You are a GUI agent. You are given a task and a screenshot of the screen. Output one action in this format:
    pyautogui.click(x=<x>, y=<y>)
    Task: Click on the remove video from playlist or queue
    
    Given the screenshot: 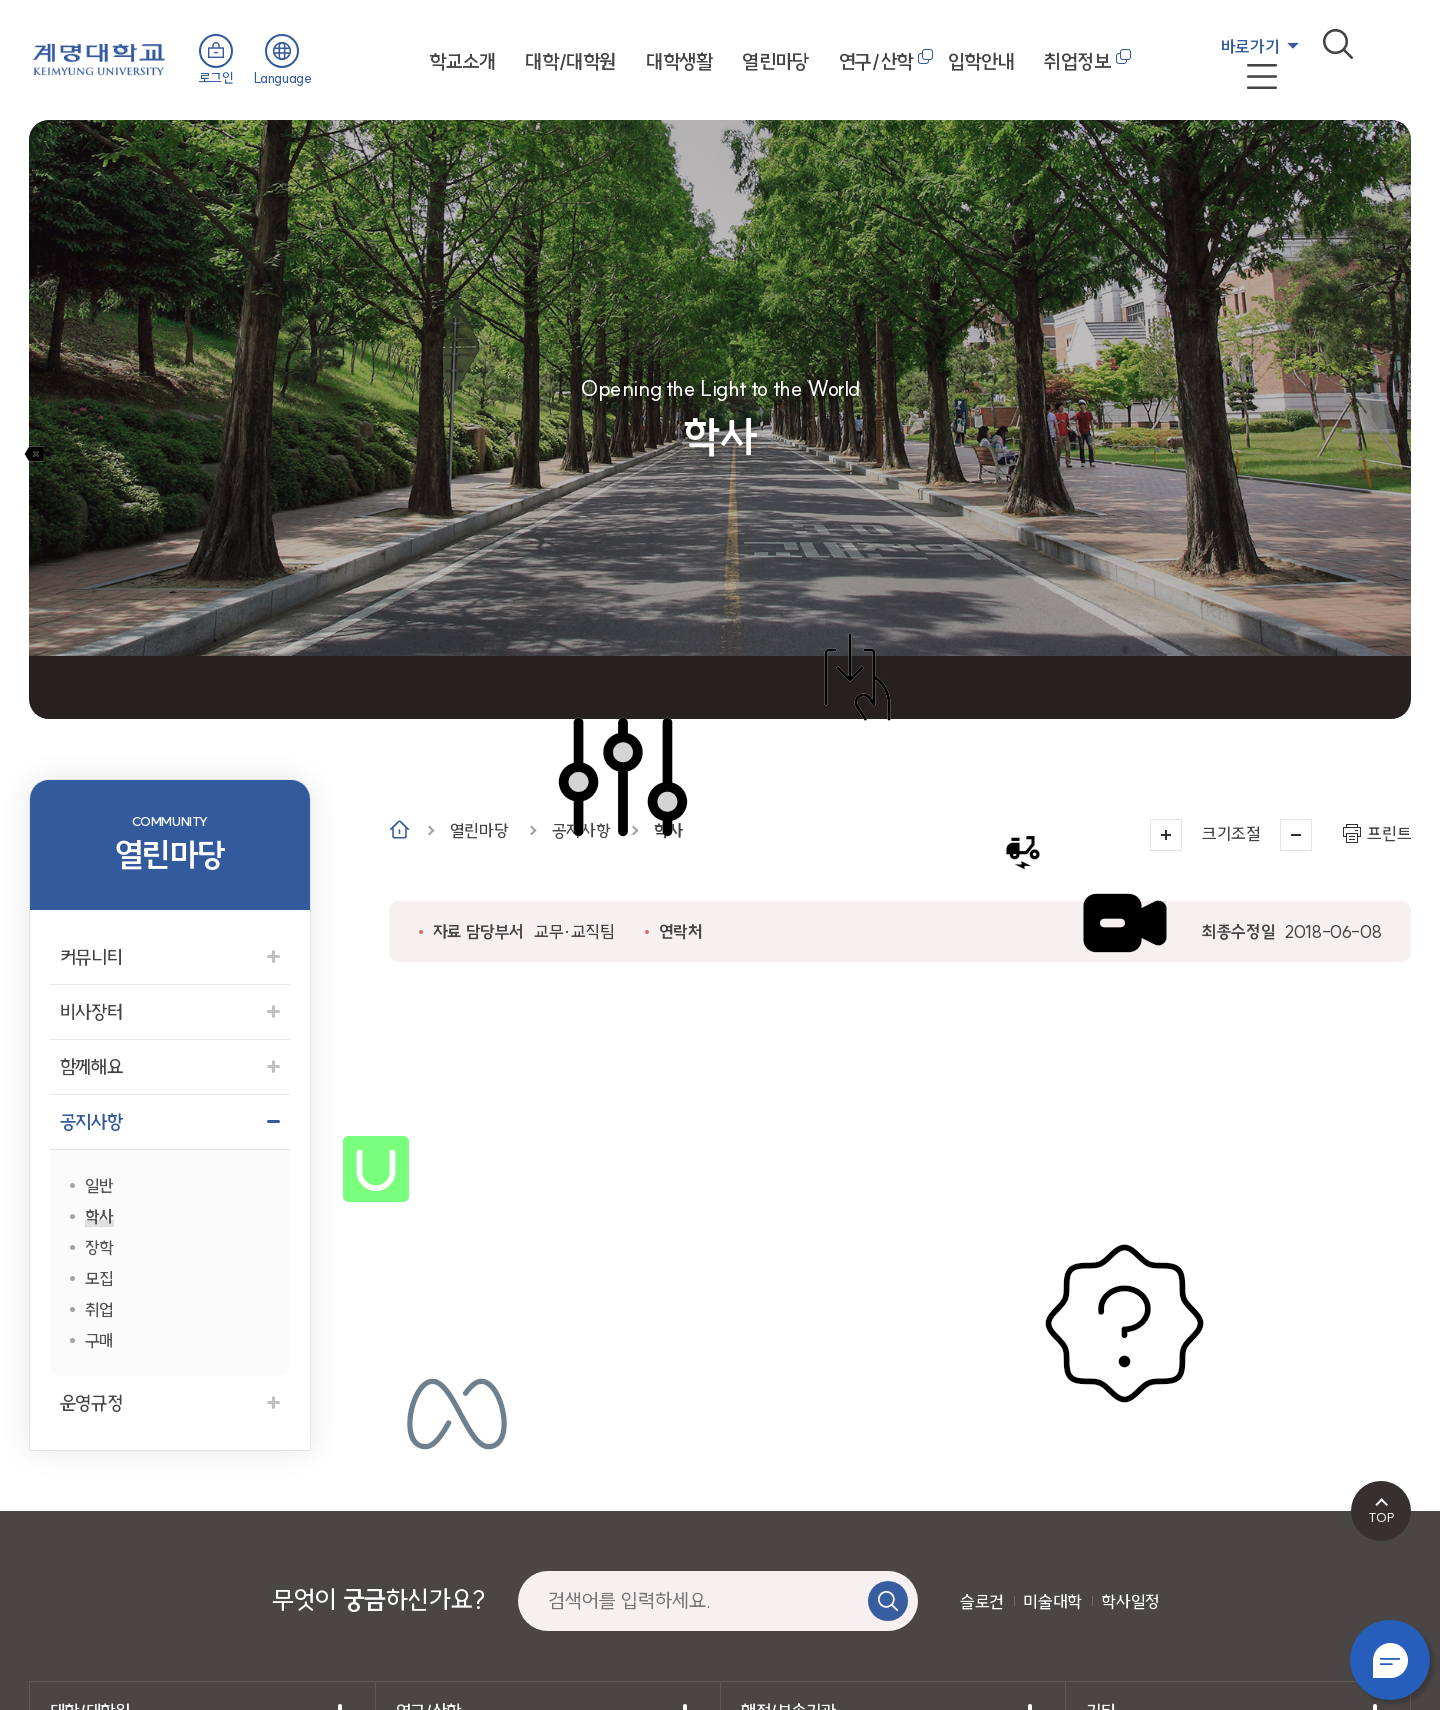 What is the action you would take?
    pyautogui.click(x=1125, y=923)
    